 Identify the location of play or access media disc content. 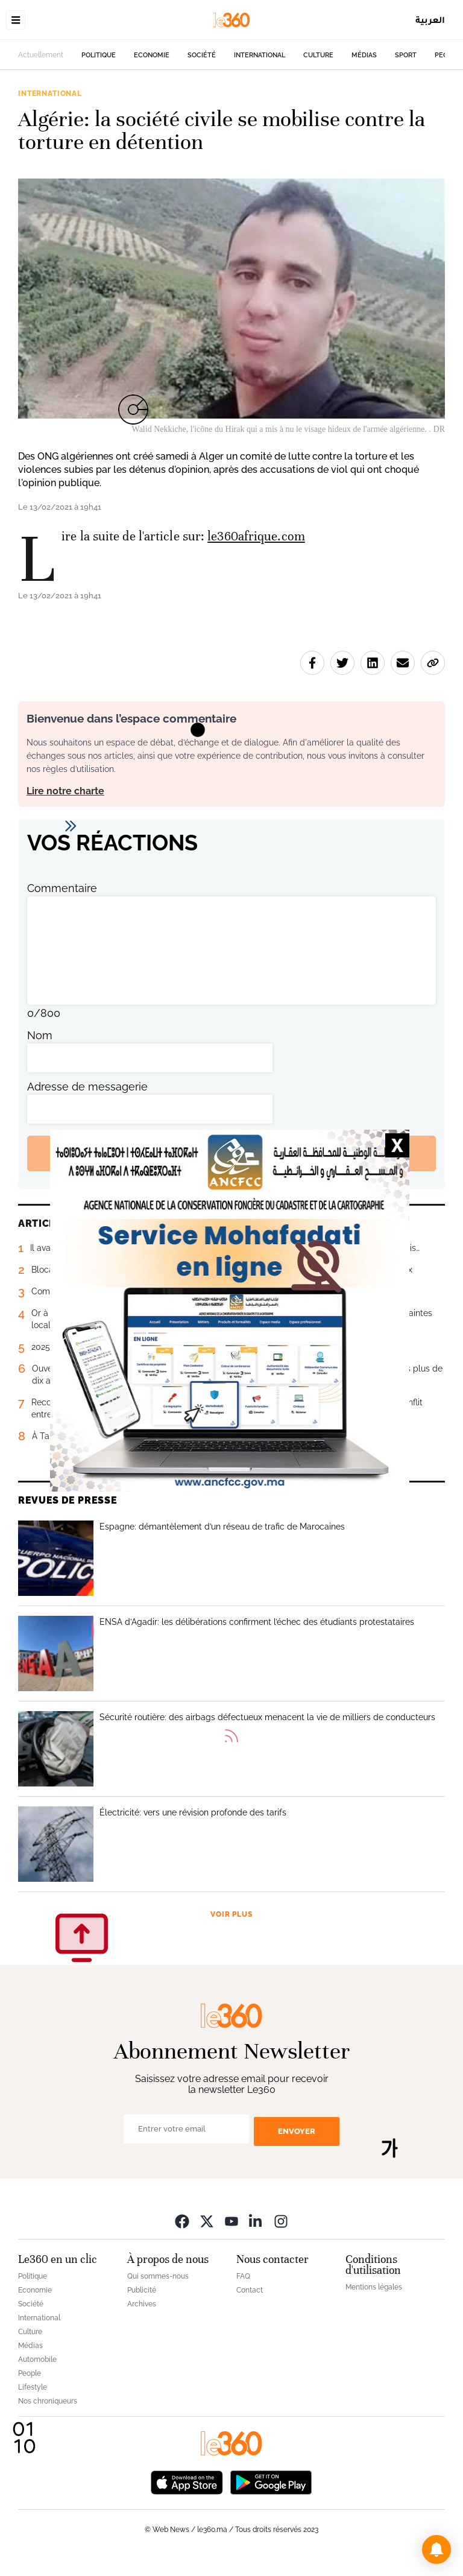
(133, 410).